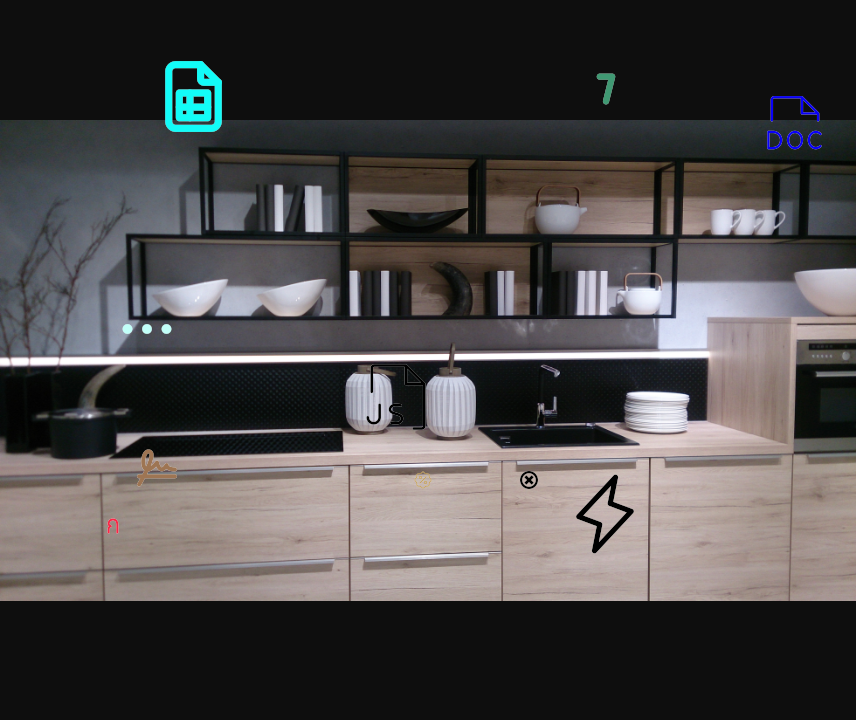 The image size is (856, 720). What do you see at coordinates (795, 125) in the screenshot?
I see `open a document file` at bounding box center [795, 125].